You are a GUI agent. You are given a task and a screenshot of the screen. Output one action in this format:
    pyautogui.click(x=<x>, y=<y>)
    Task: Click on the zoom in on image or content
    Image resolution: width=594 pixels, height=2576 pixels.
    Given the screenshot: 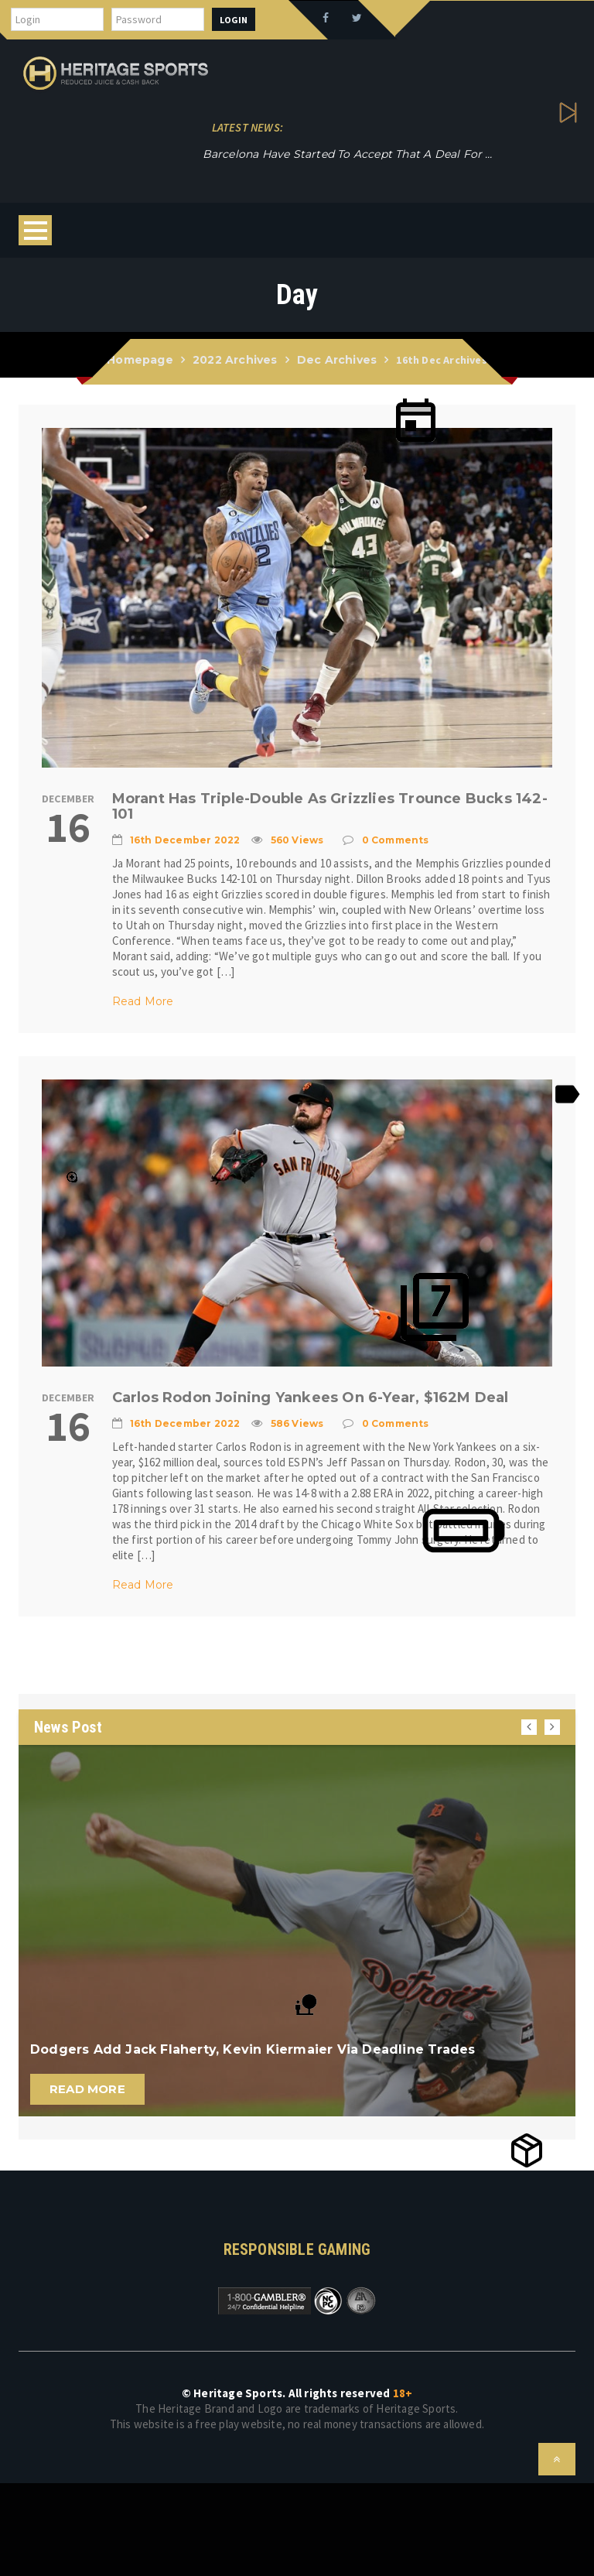 What is the action you would take?
    pyautogui.click(x=72, y=1177)
    